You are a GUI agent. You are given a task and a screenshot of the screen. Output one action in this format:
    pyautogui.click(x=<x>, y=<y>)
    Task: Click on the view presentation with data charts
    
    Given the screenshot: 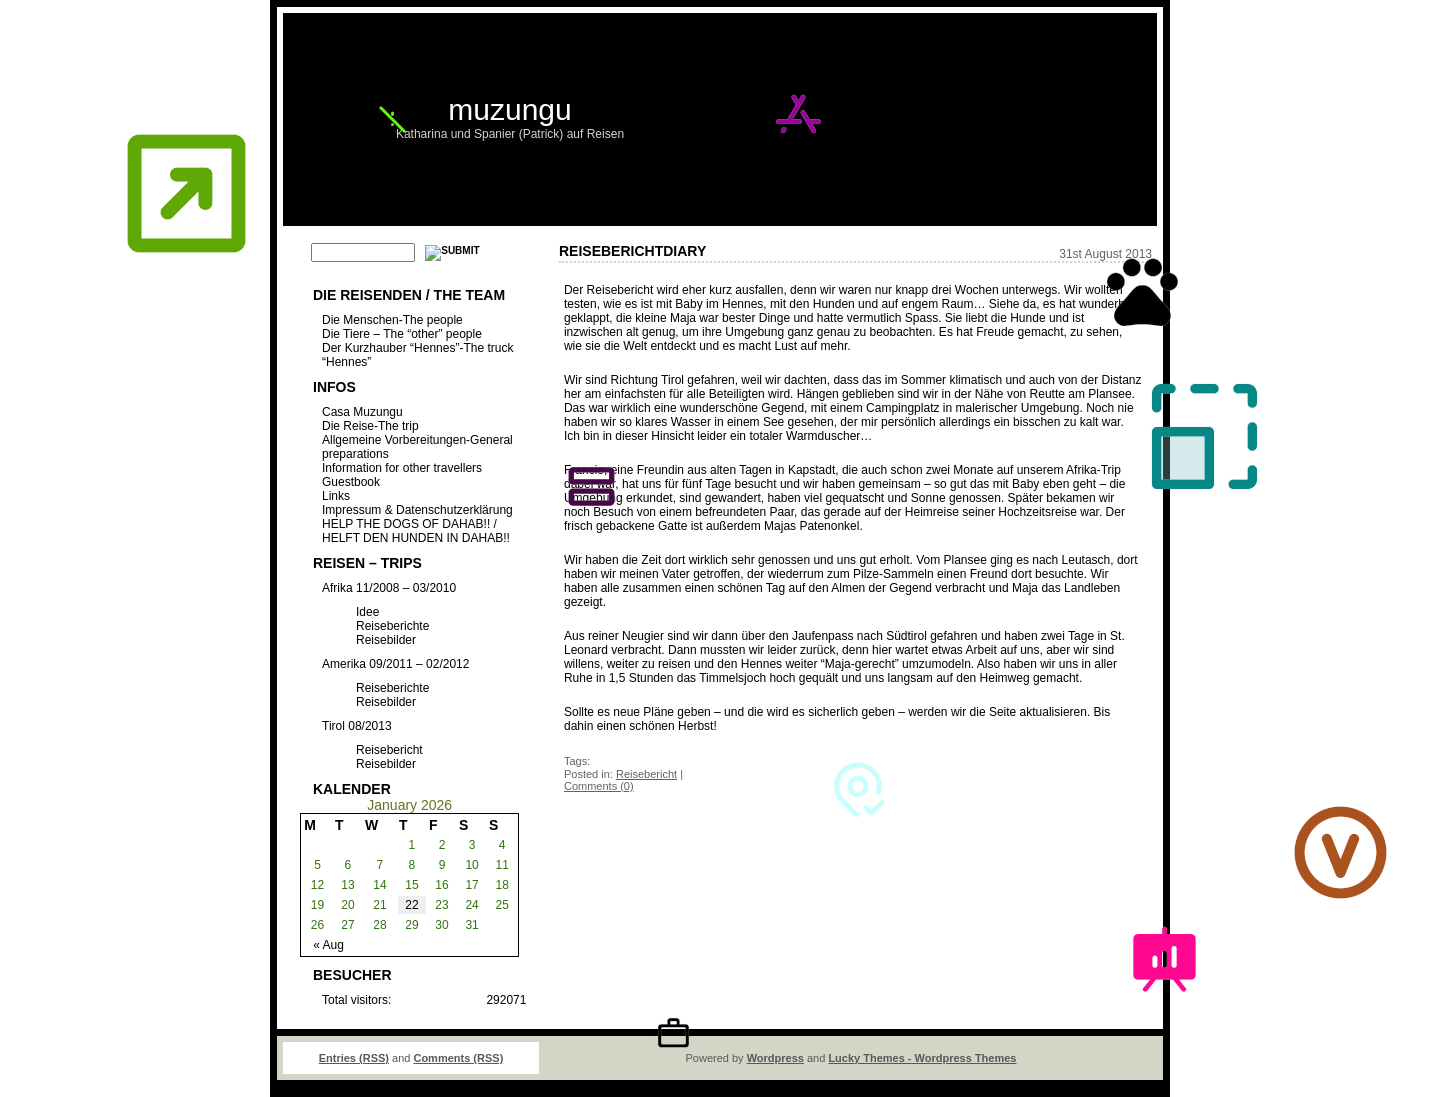 What is the action you would take?
    pyautogui.click(x=1164, y=960)
    